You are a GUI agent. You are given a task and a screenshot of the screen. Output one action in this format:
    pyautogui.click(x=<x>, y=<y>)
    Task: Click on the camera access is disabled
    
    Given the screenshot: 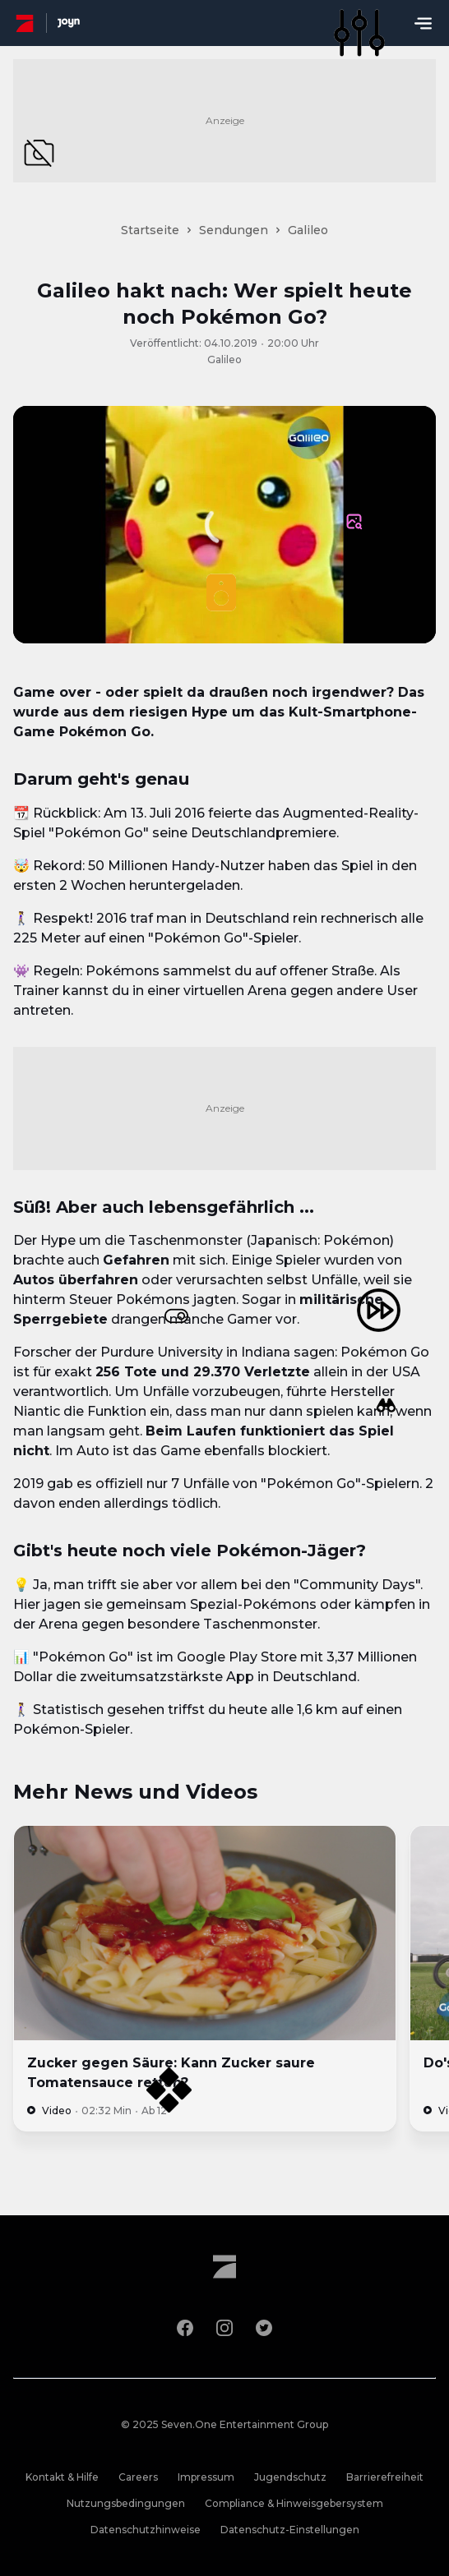 What is the action you would take?
    pyautogui.click(x=39, y=153)
    